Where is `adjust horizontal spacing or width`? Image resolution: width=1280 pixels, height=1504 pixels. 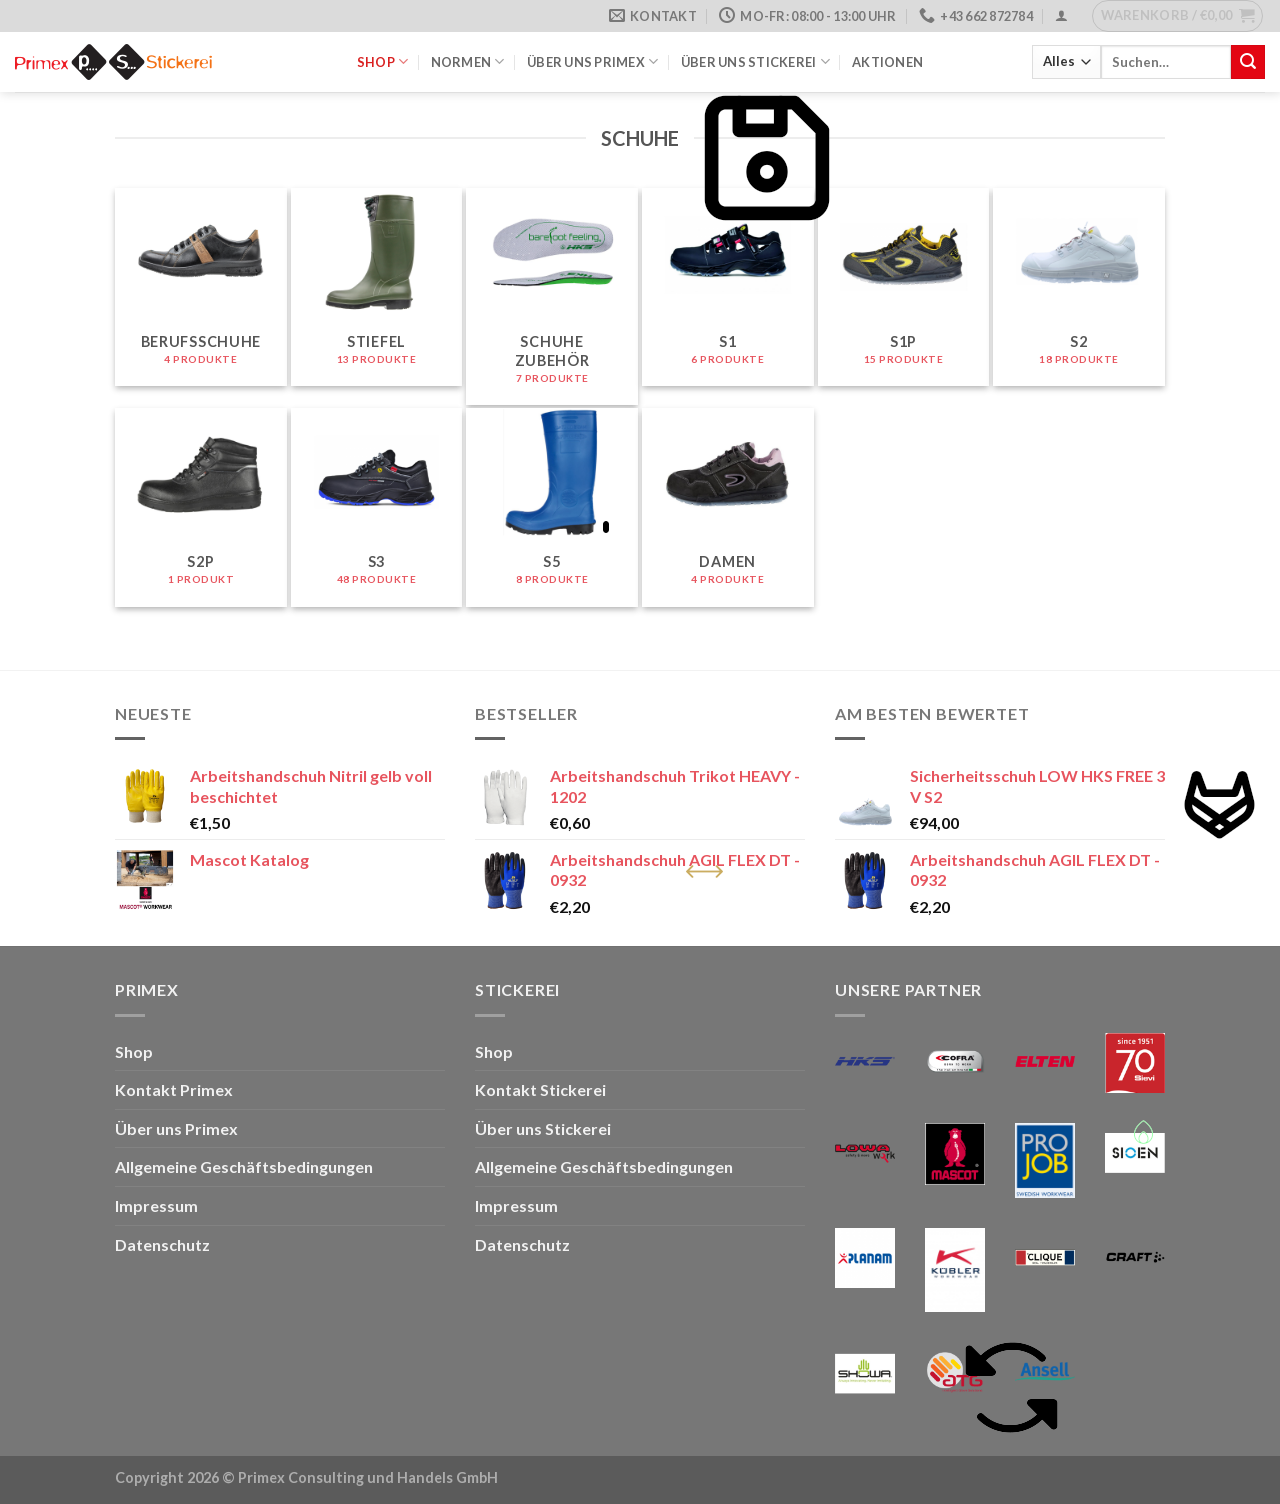
adjust horizontal spacing or width is located at coordinates (704, 871).